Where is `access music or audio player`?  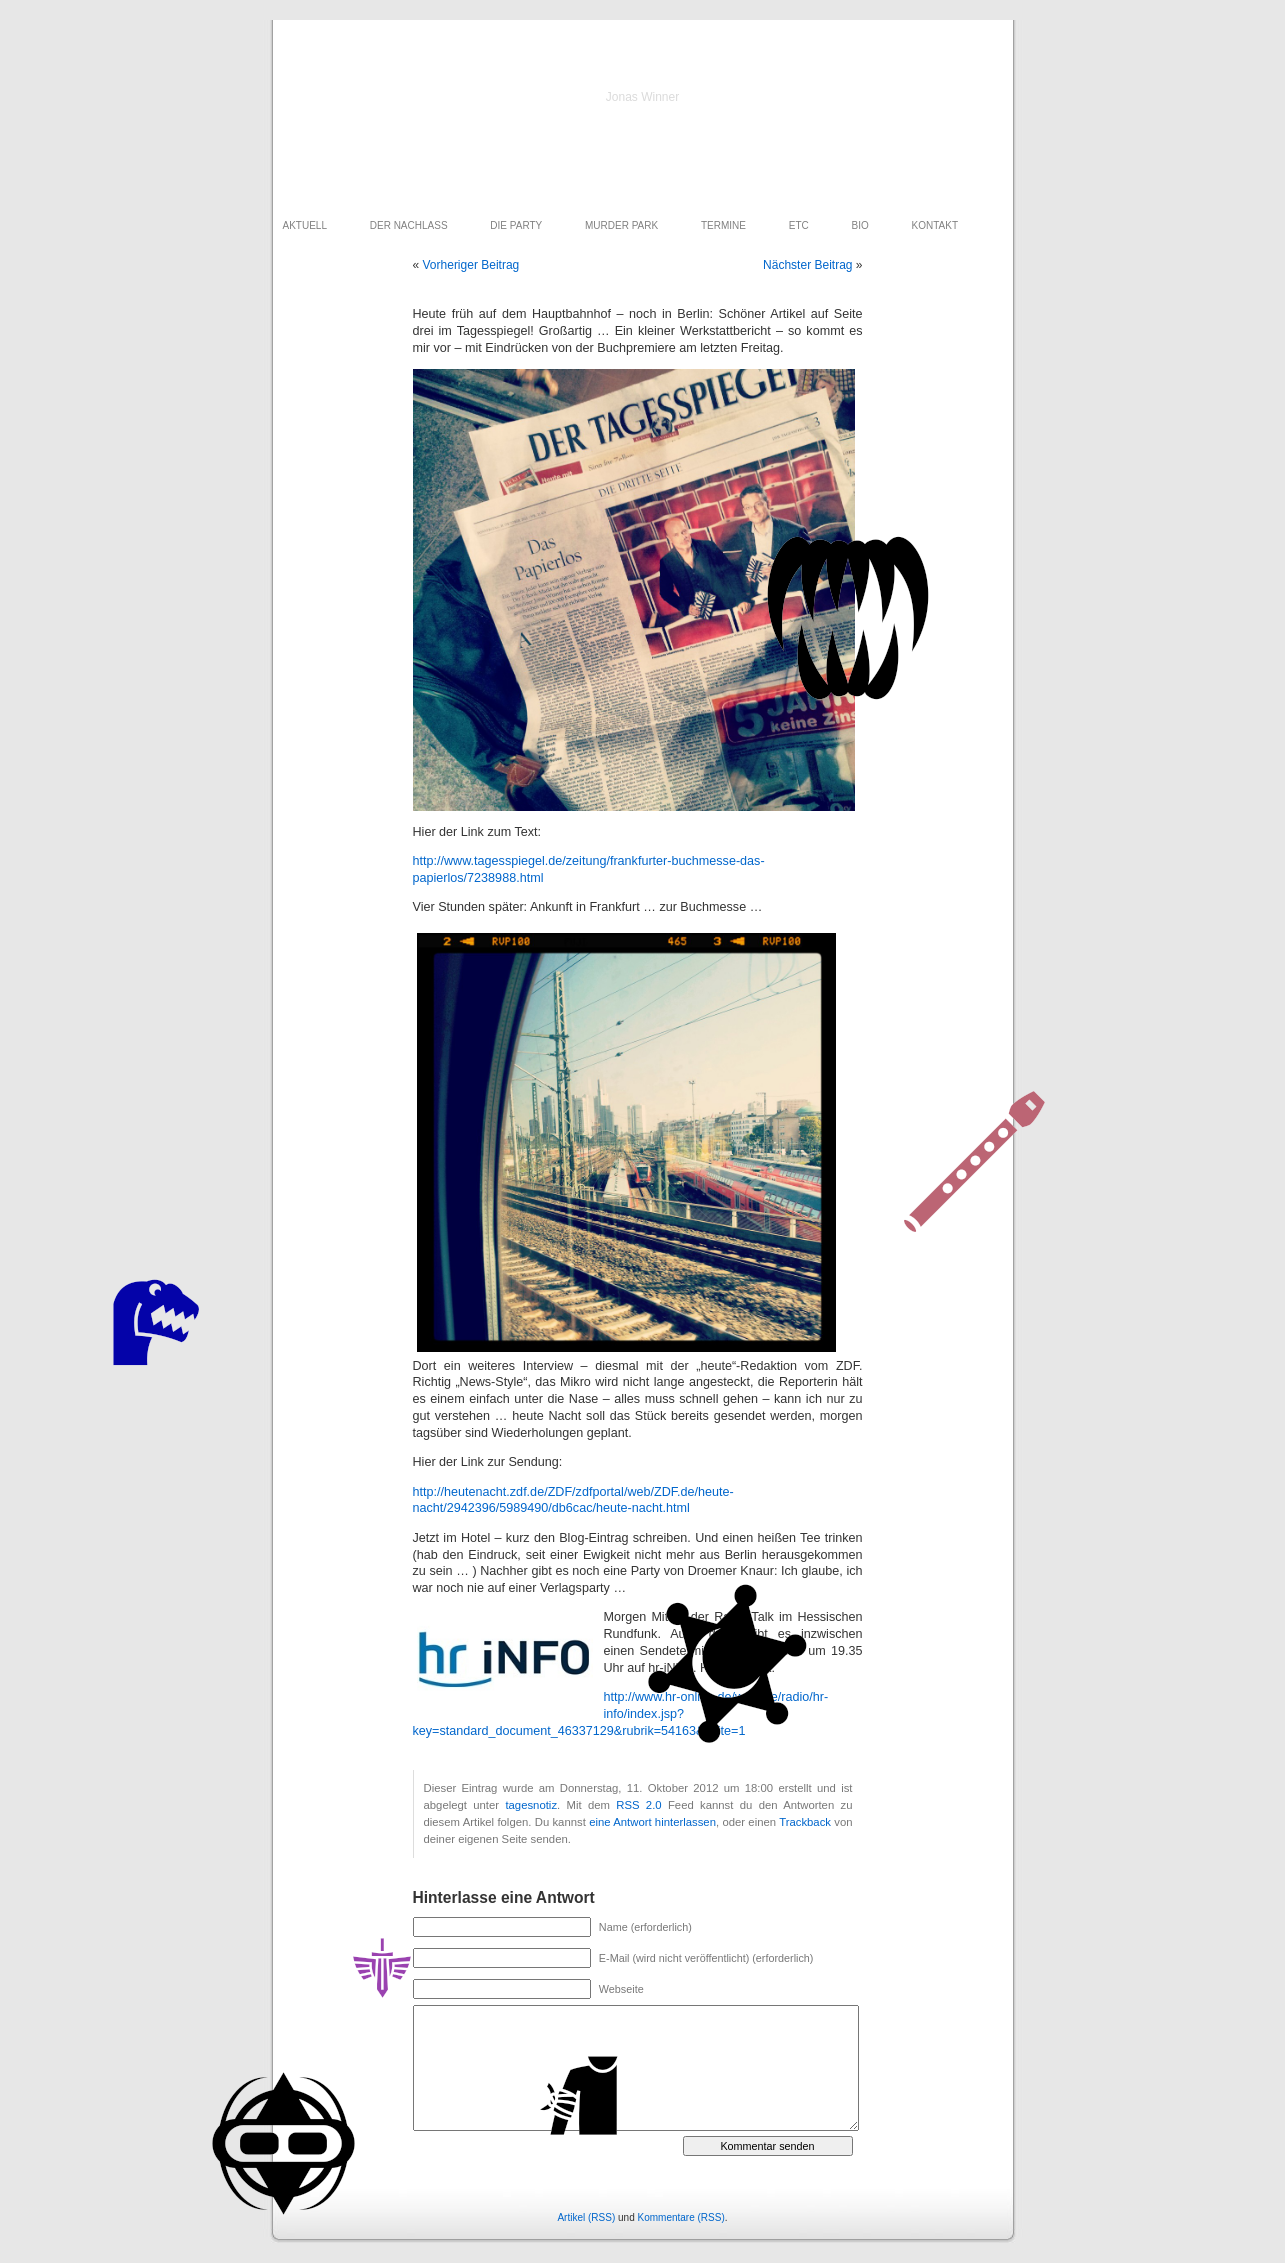
access music or audio player is located at coordinates (974, 1161).